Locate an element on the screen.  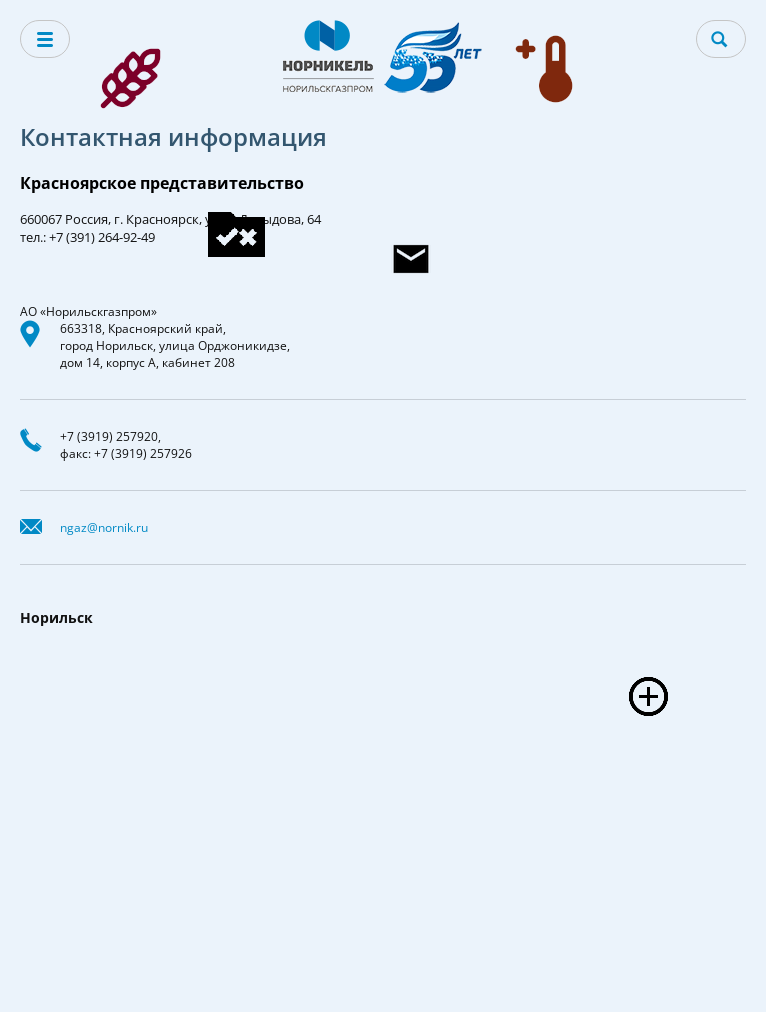
increase temperature setting is located at coordinates (549, 69).